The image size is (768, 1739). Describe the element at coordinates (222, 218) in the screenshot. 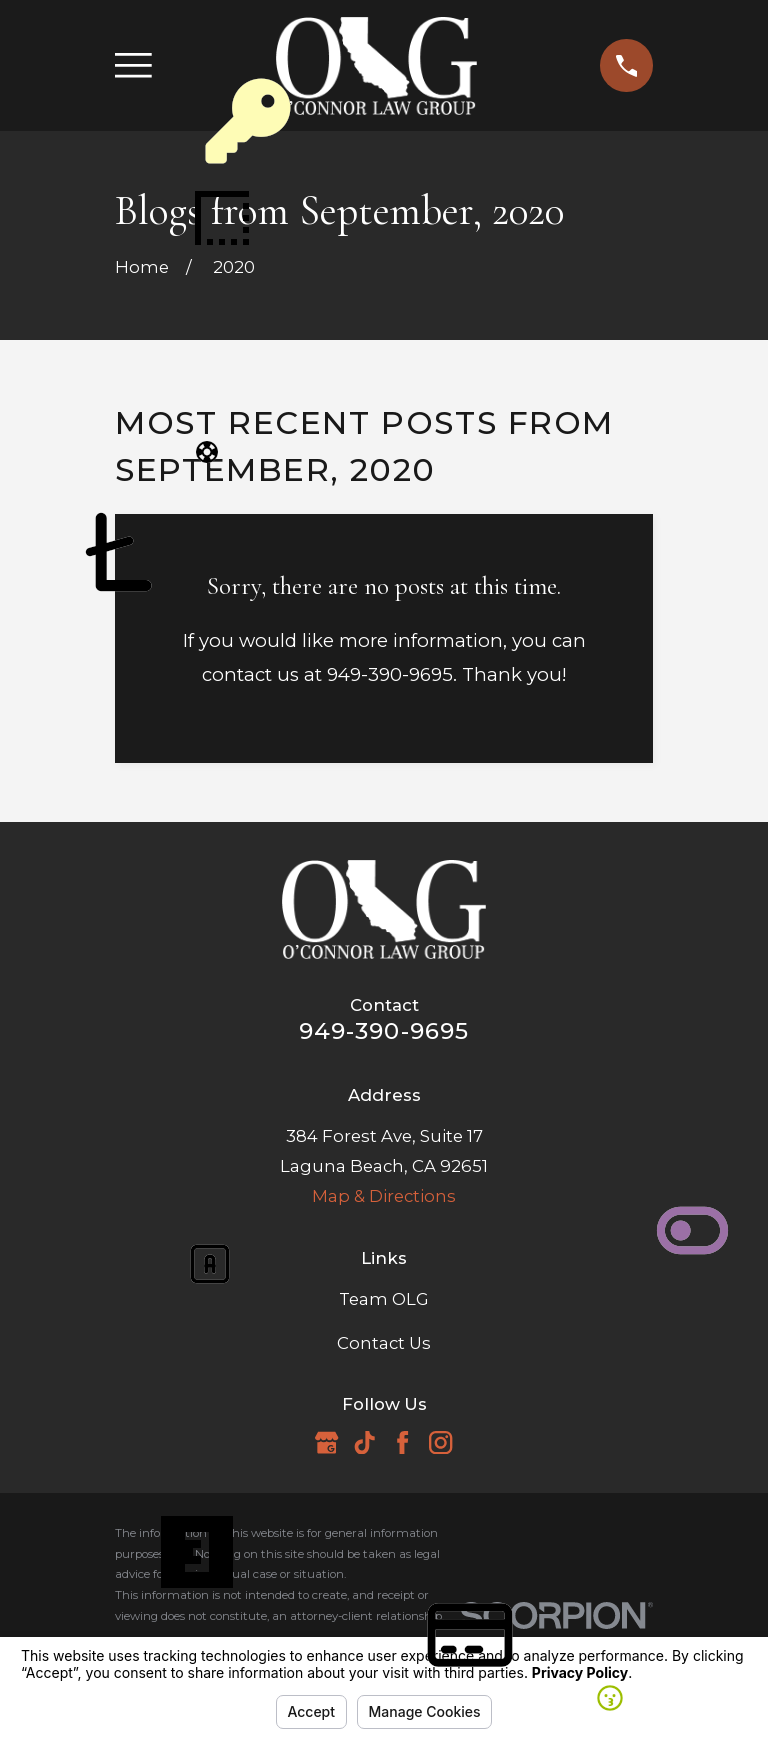

I see `customize table or element border style` at that location.